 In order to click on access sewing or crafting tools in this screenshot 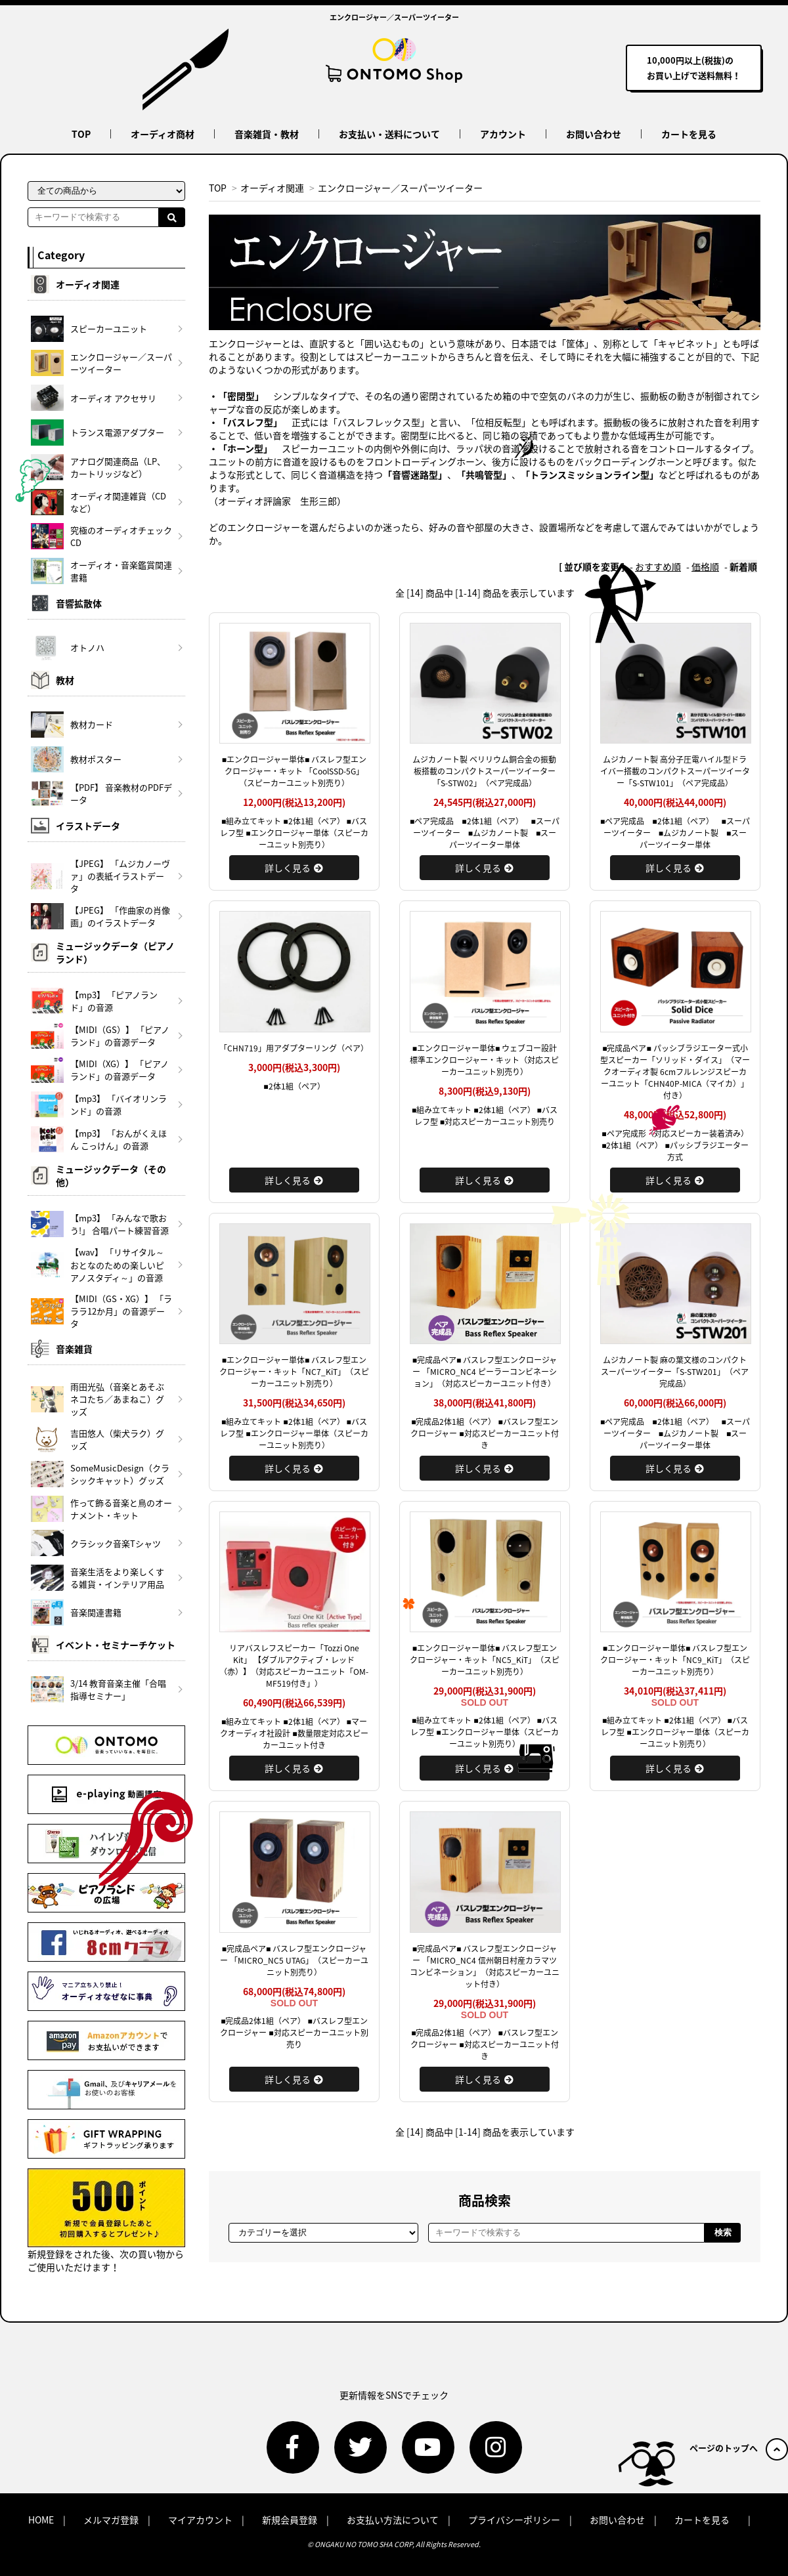, I will do `click(536, 1755)`.